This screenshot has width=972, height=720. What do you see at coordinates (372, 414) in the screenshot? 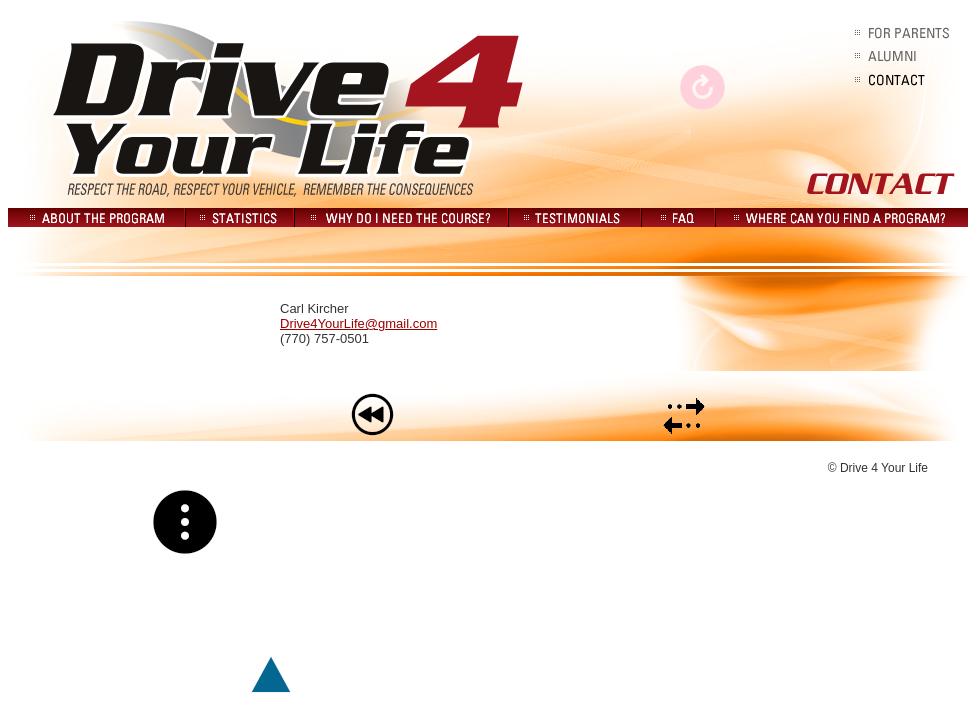
I see `rewind or skip to previous track` at bounding box center [372, 414].